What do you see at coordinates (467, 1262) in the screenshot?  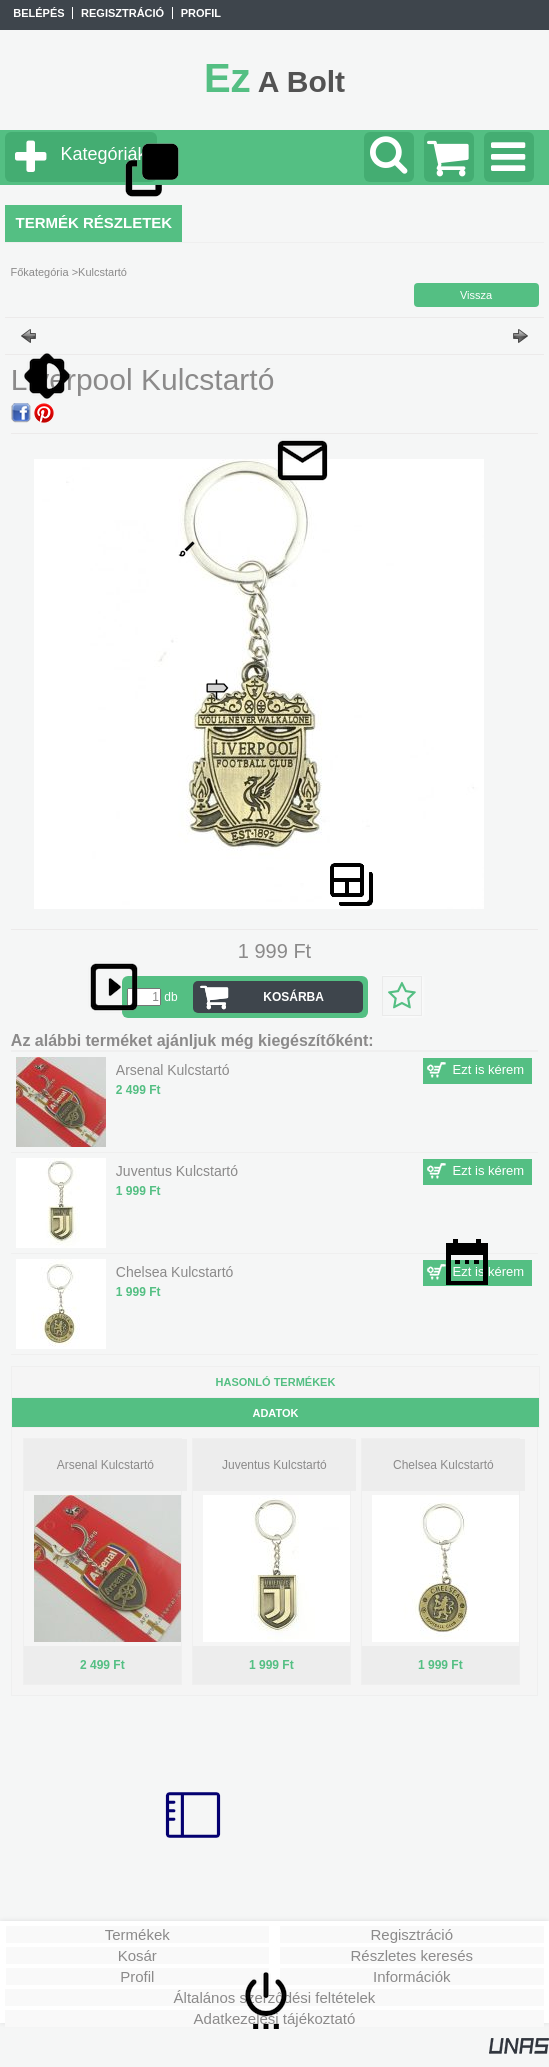 I see `select a date range` at bounding box center [467, 1262].